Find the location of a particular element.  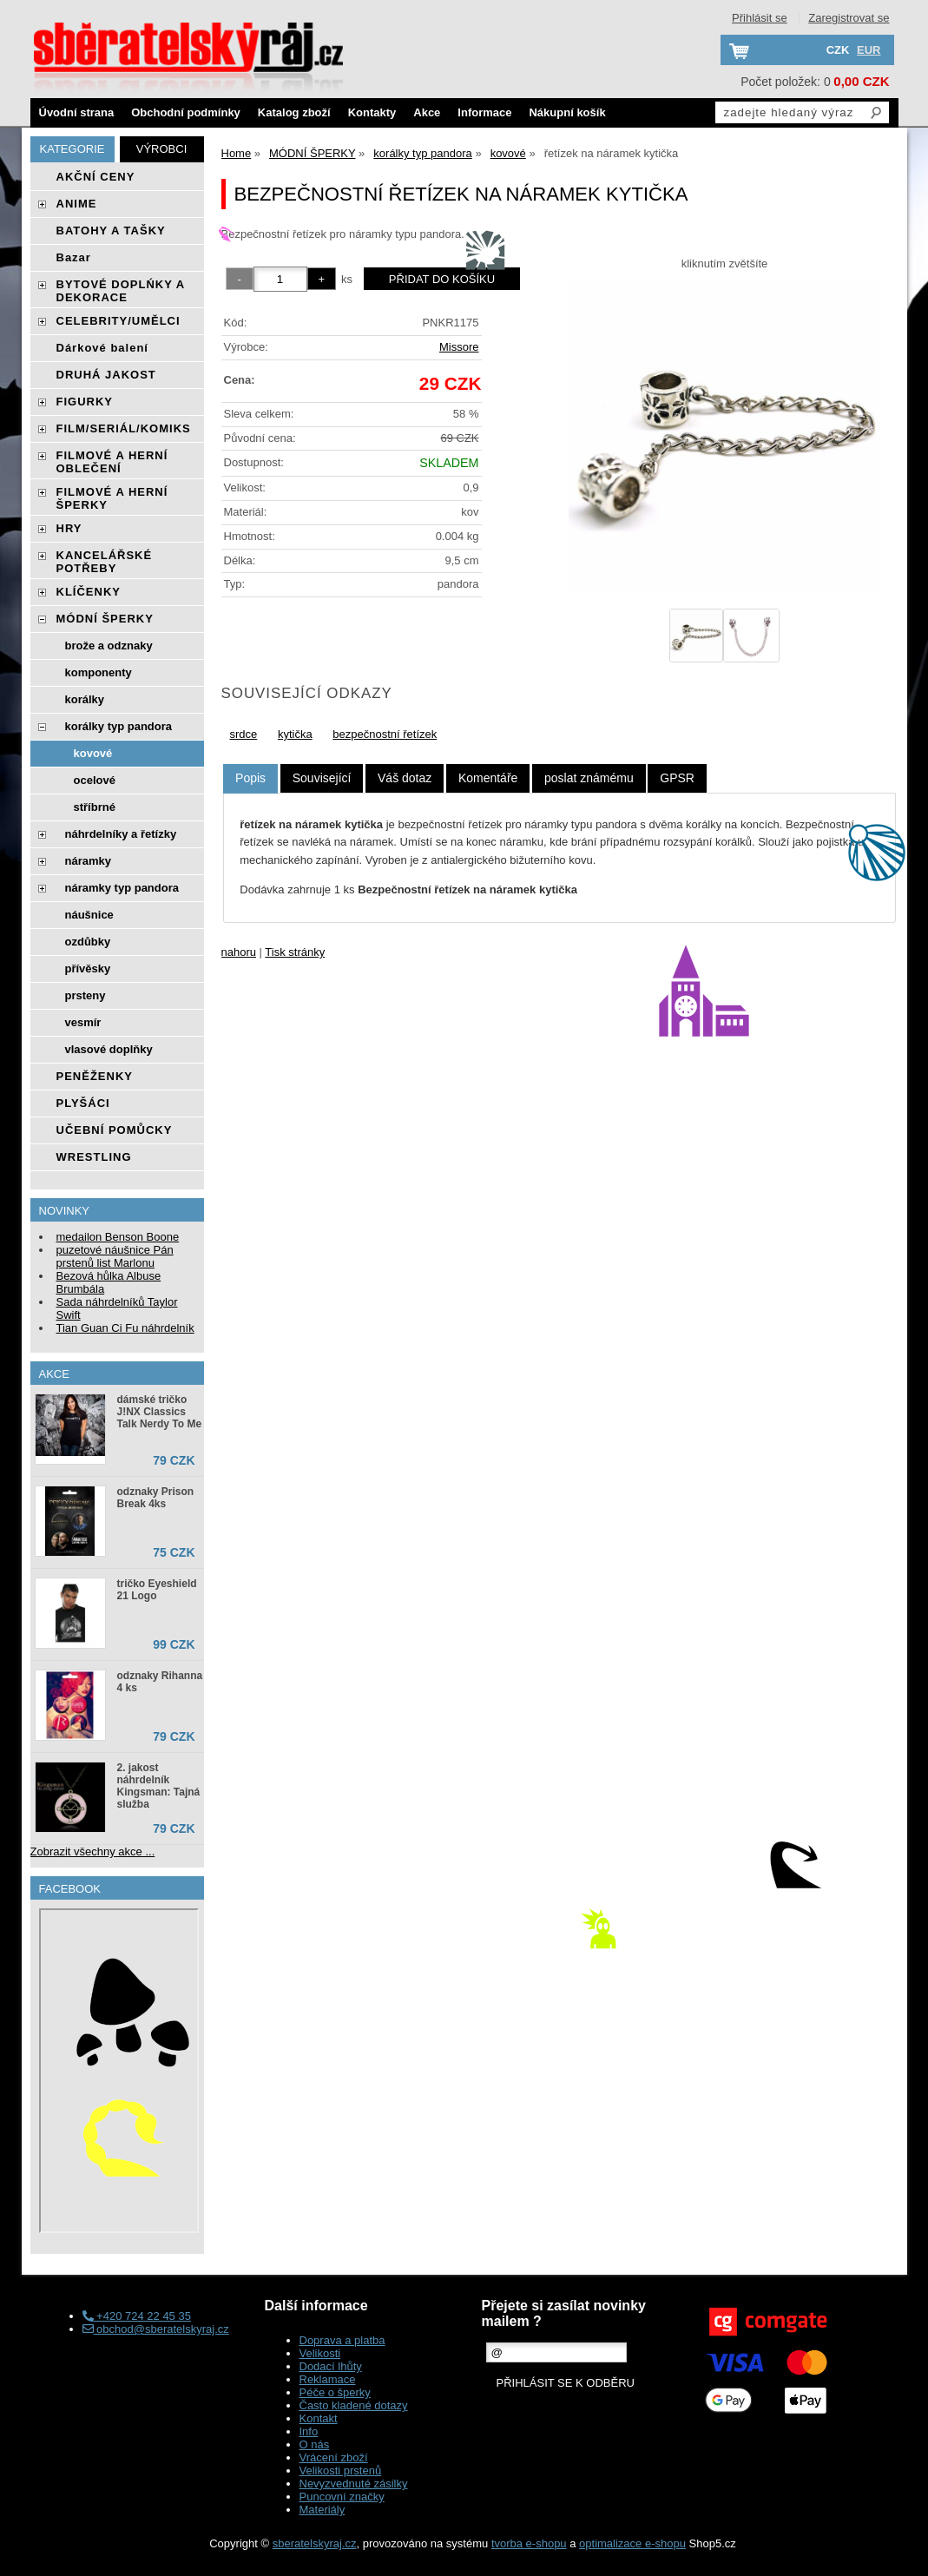

indicates a surprised or shocked reaction is located at coordinates (601, 1928).